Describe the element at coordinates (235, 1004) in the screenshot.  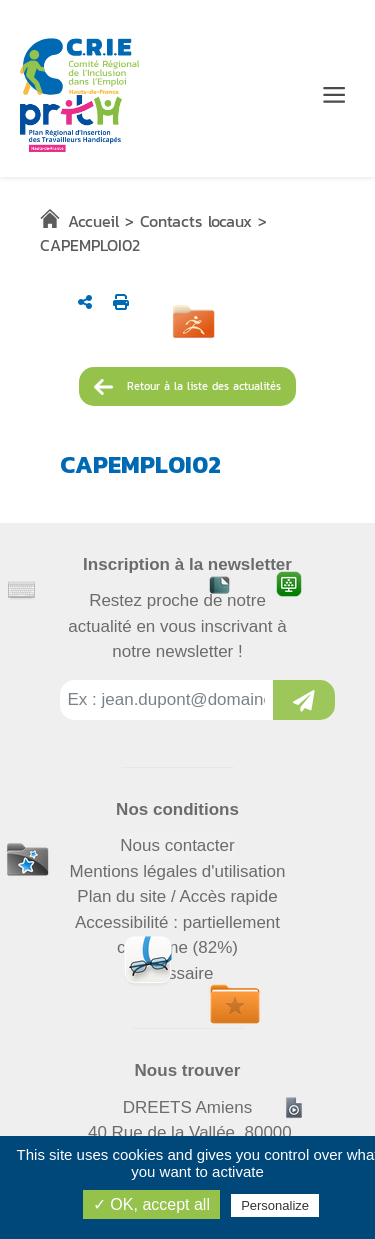
I see `open your bookmarked files folder` at that location.